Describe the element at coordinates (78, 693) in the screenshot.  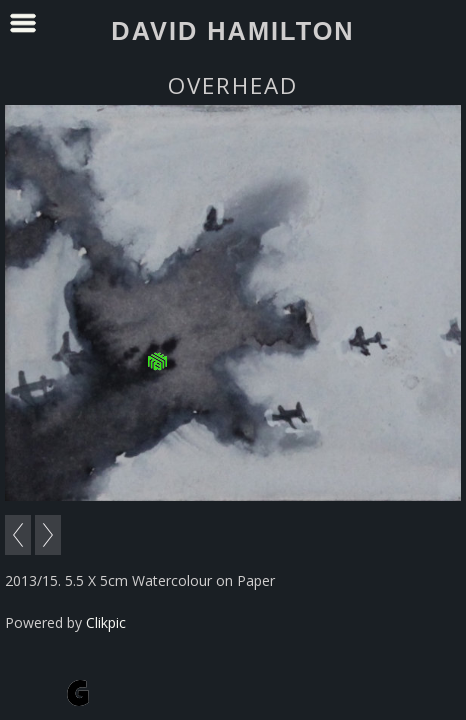
I see `open the Grocy app` at that location.